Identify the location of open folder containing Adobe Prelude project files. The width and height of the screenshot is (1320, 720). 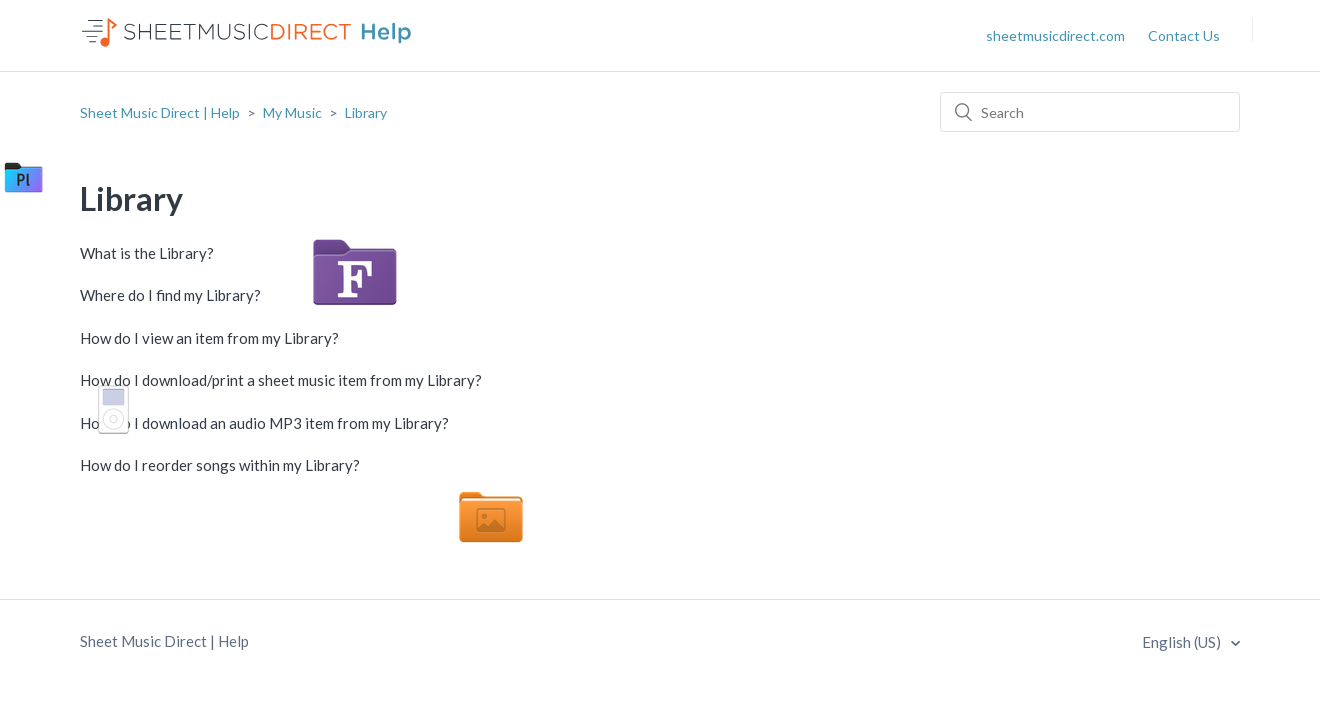
(23, 178).